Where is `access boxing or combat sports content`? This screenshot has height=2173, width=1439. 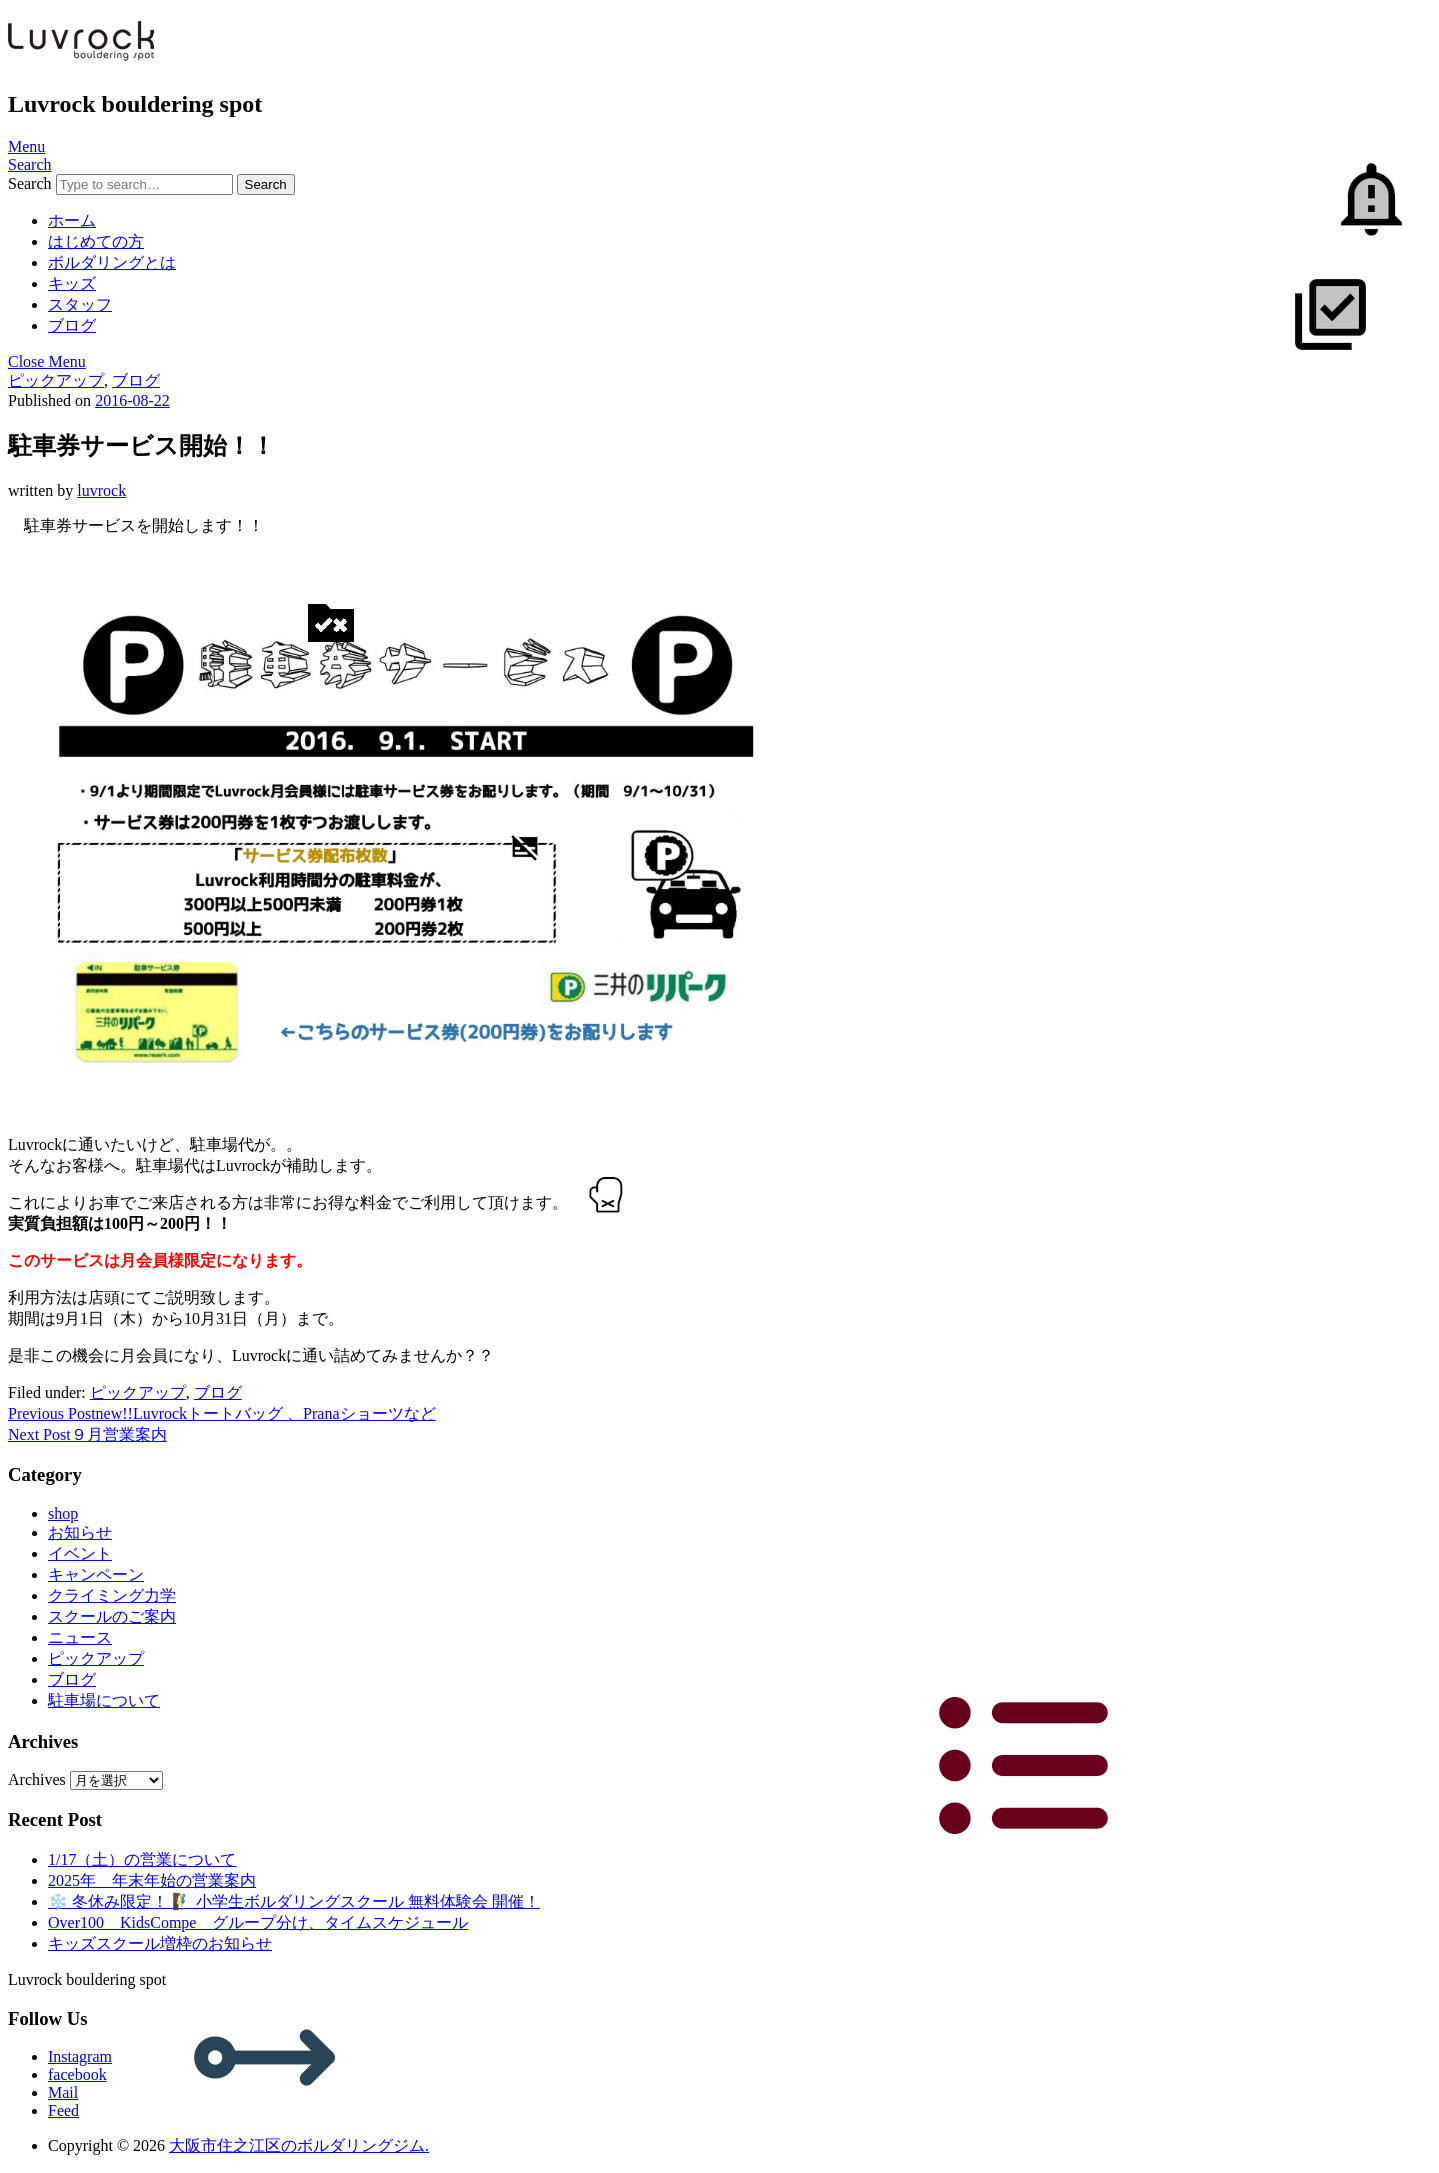
access boxing or combat sports content is located at coordinates (606, 1195).